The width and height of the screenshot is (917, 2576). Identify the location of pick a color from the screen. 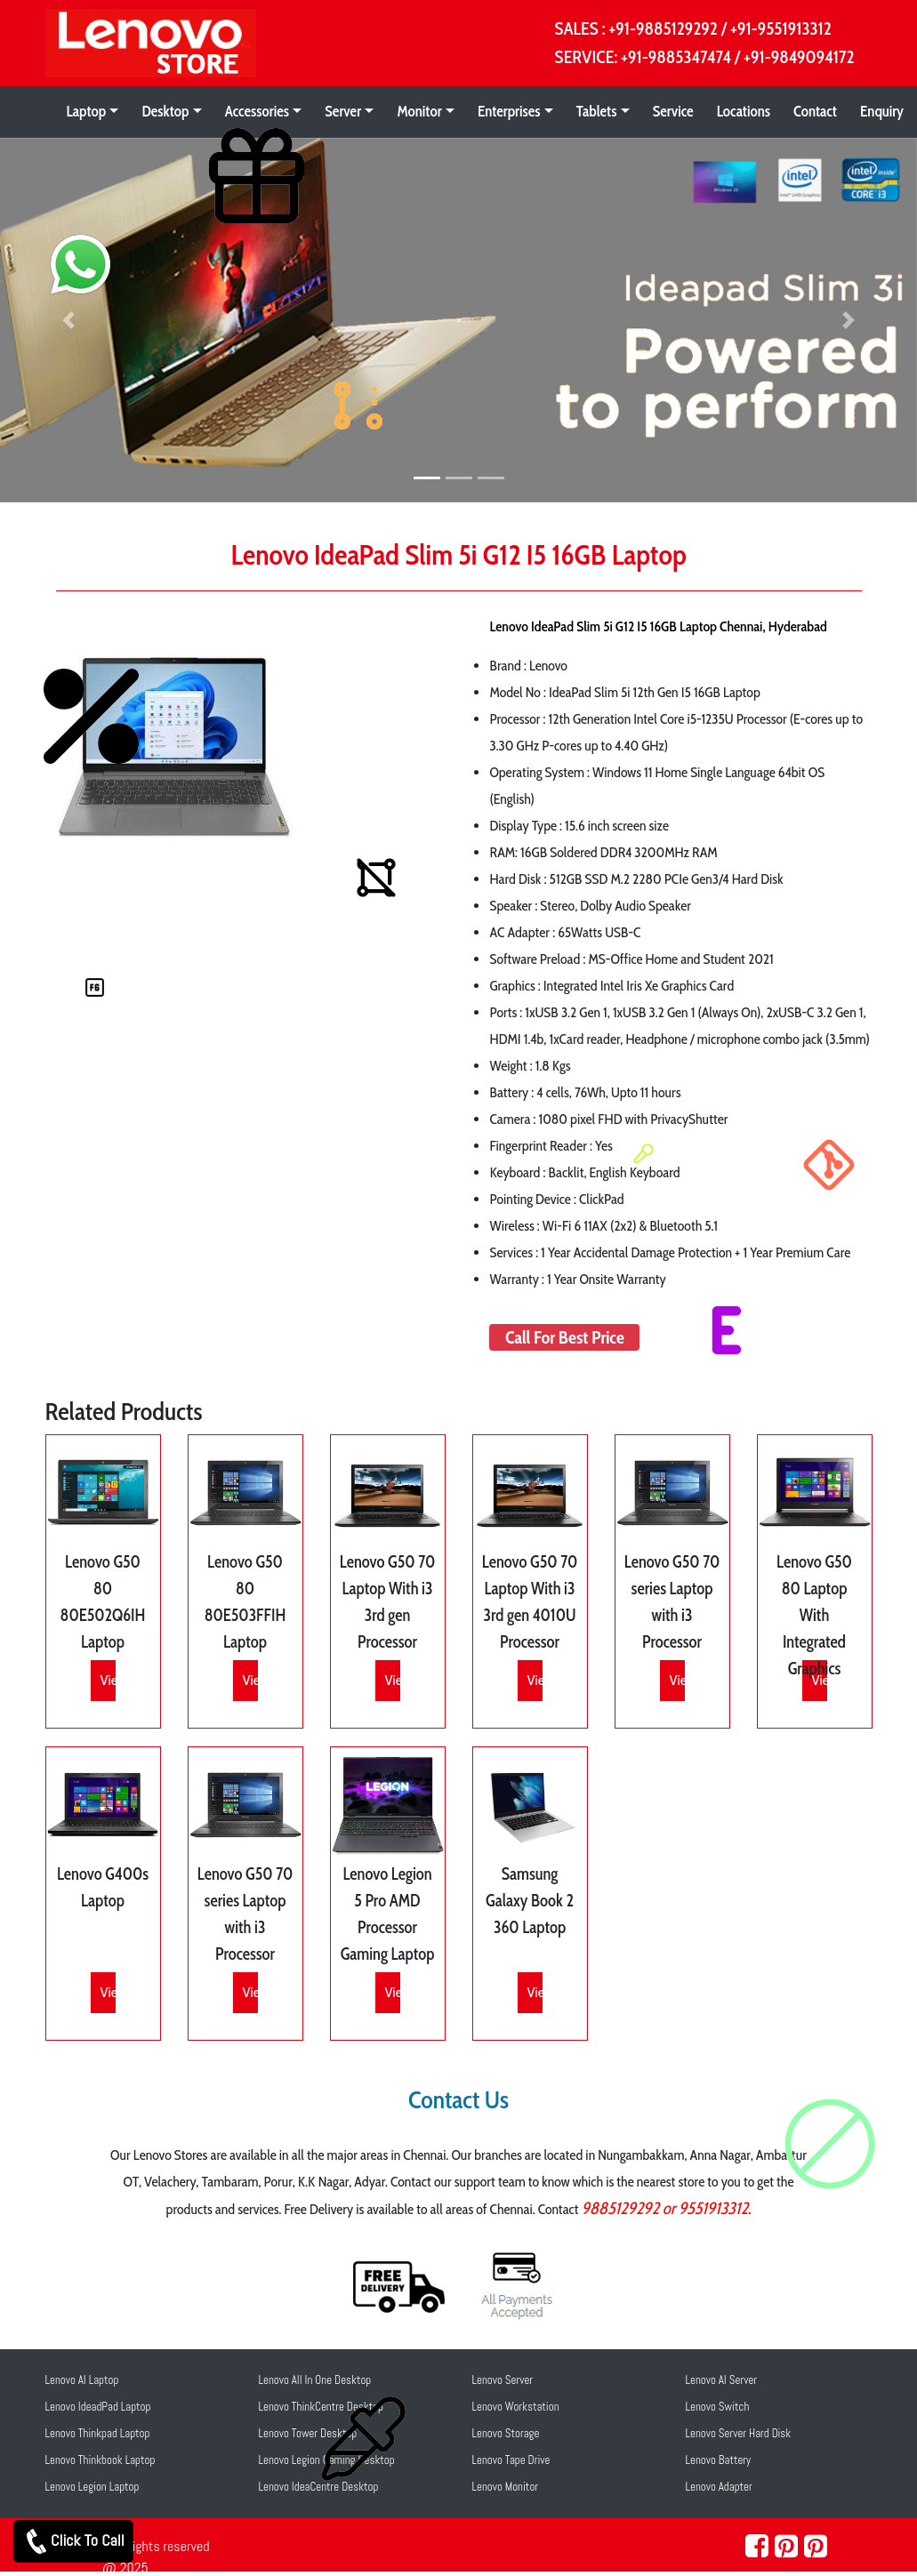
(363, 2438).